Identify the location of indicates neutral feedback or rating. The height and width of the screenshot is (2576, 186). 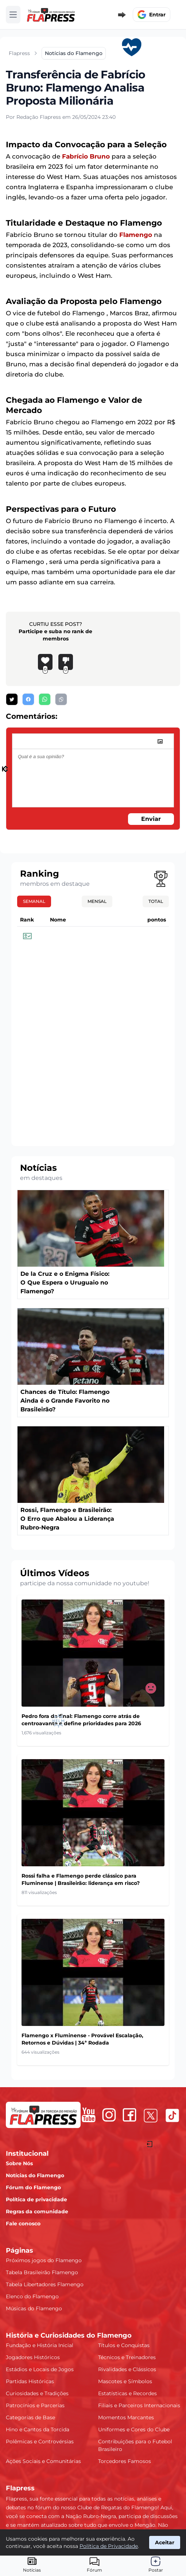
(151, 1688).